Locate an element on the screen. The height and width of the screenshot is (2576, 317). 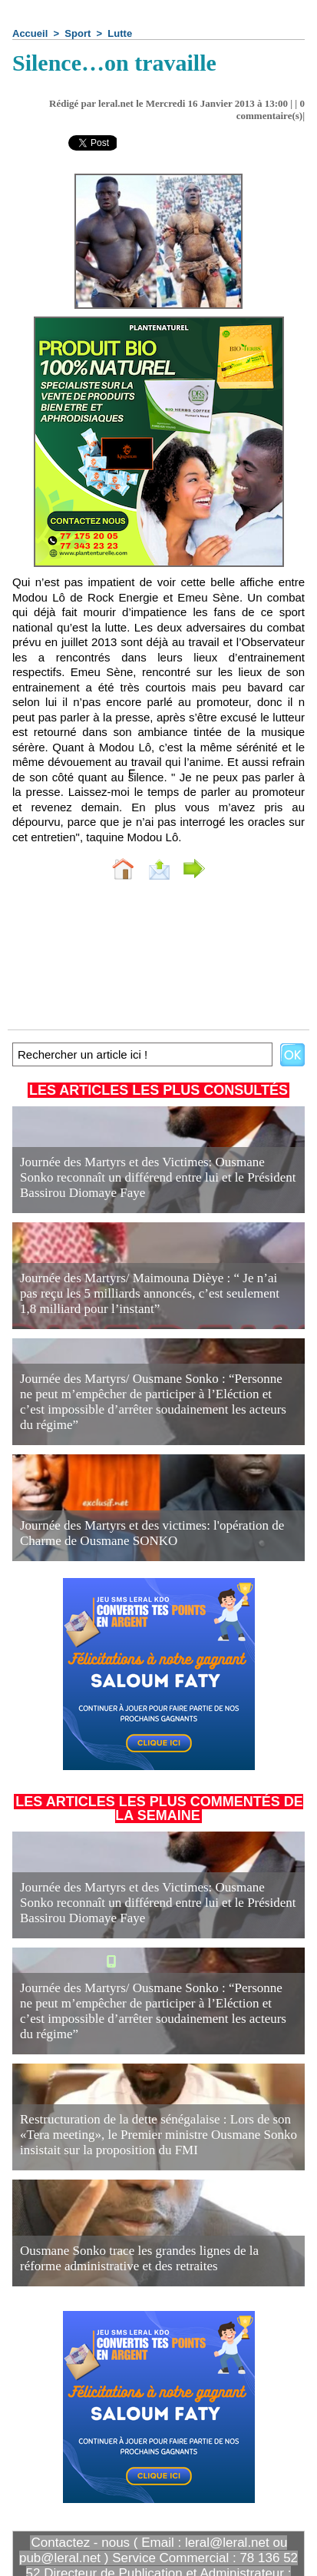
indicates items starting with the letter F is located at coordinates (132, 774).